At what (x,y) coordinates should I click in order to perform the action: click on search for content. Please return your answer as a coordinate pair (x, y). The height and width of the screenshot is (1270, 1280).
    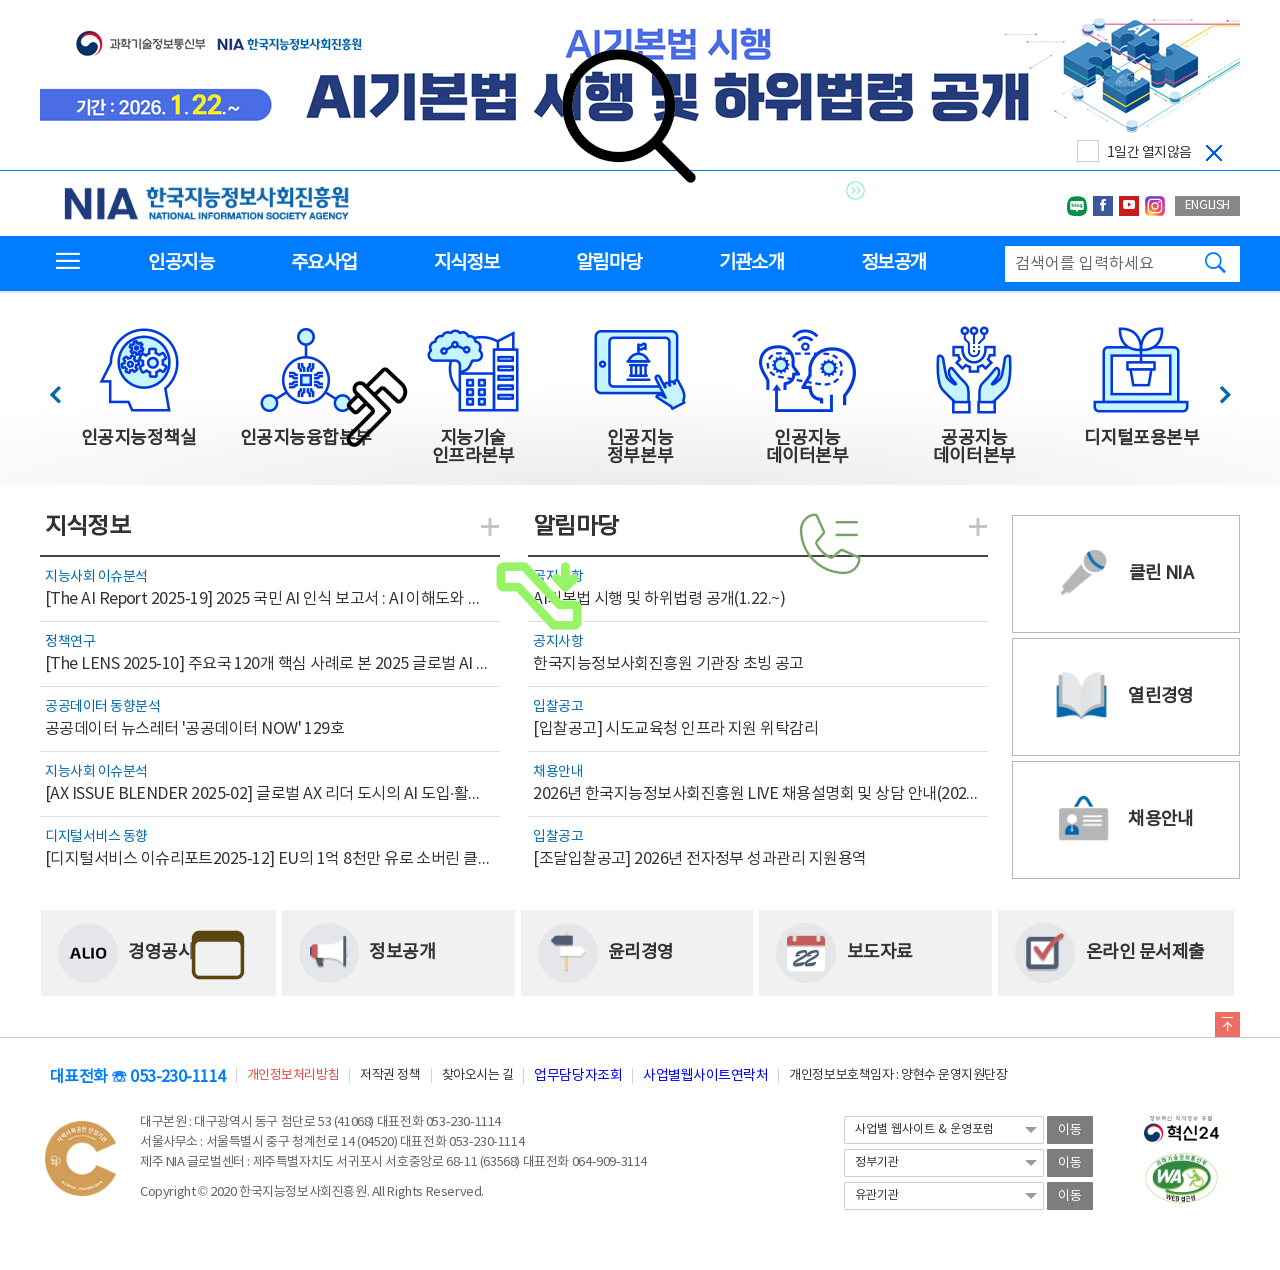
    Looking at the image, I should click on (629, 116).